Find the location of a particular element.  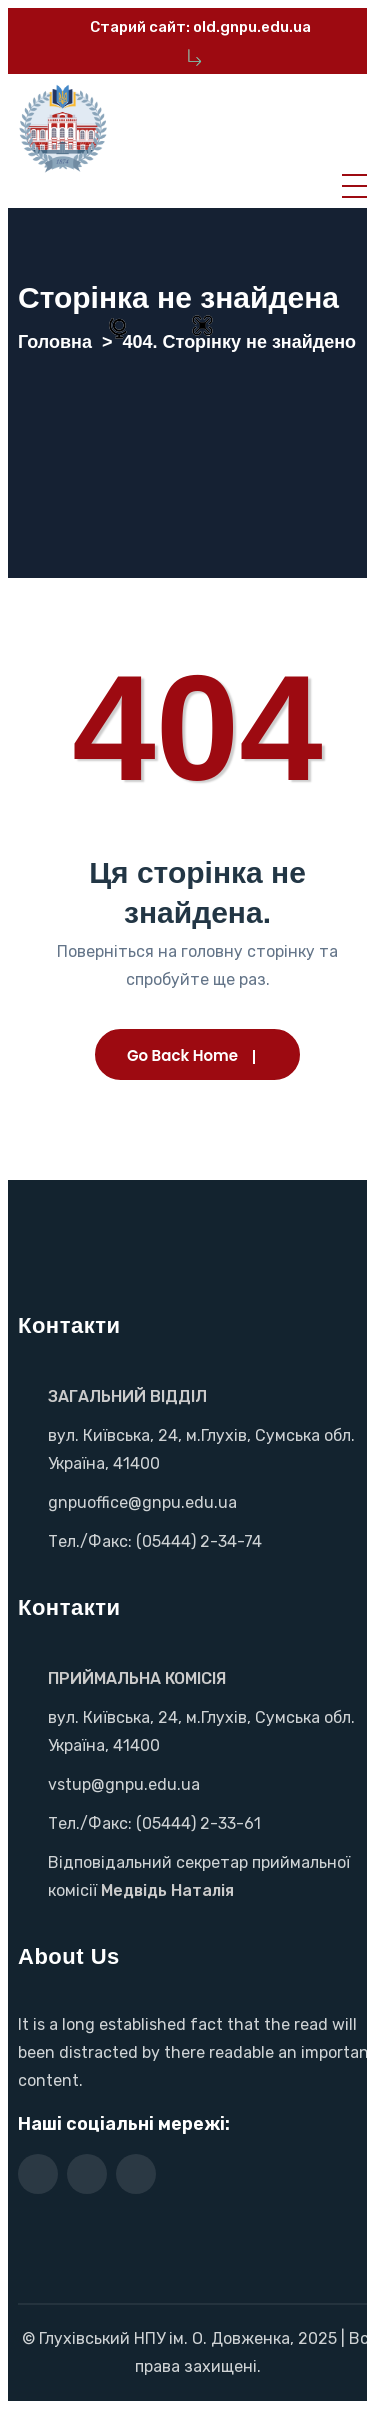

move item down and to the right is located at coordinates (193, 57).